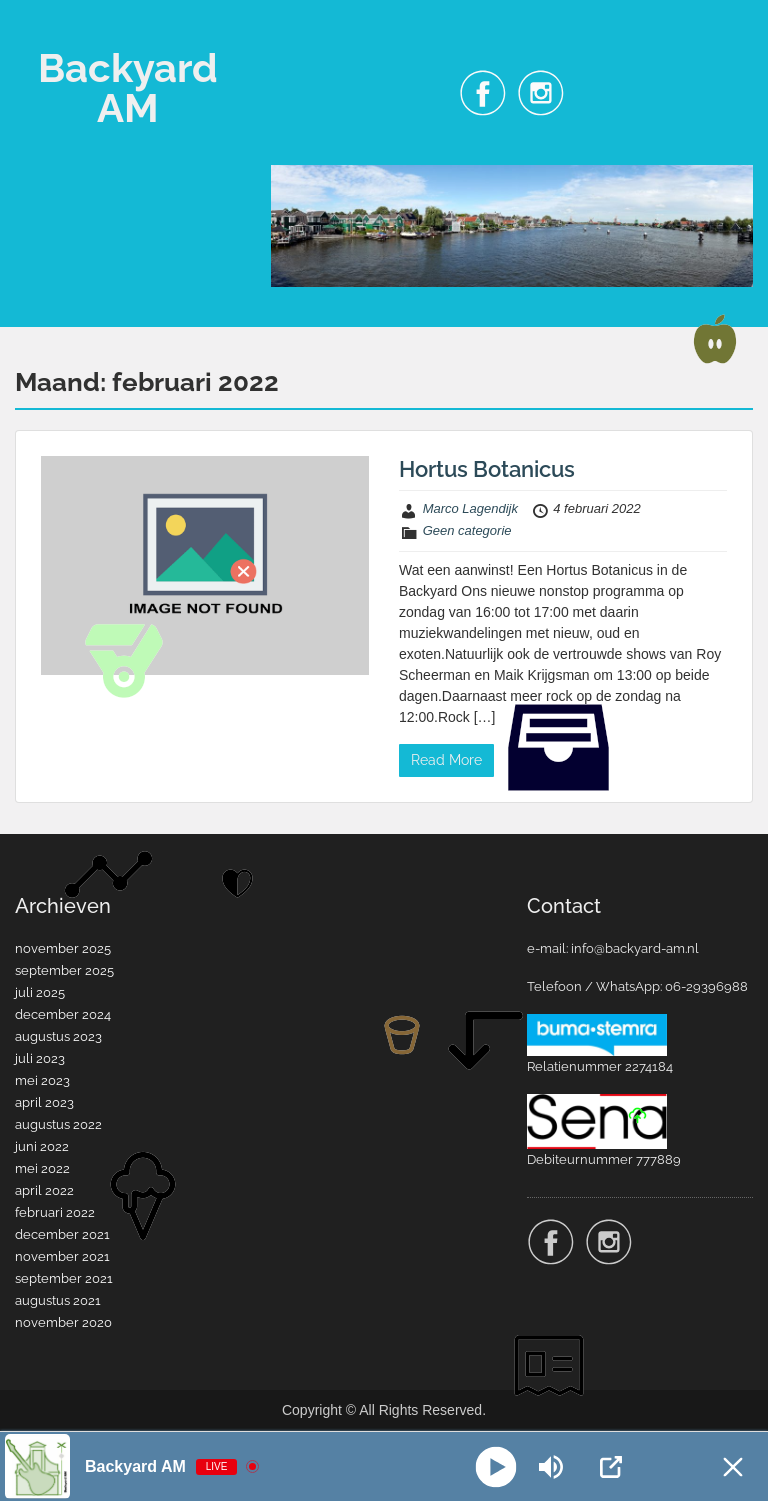 This screenshot has height=1501, width=768. What do you see at coordinates (108, 874) in the screenshot?
I see `view analytics and statistics` at bounding box center [108, 874].